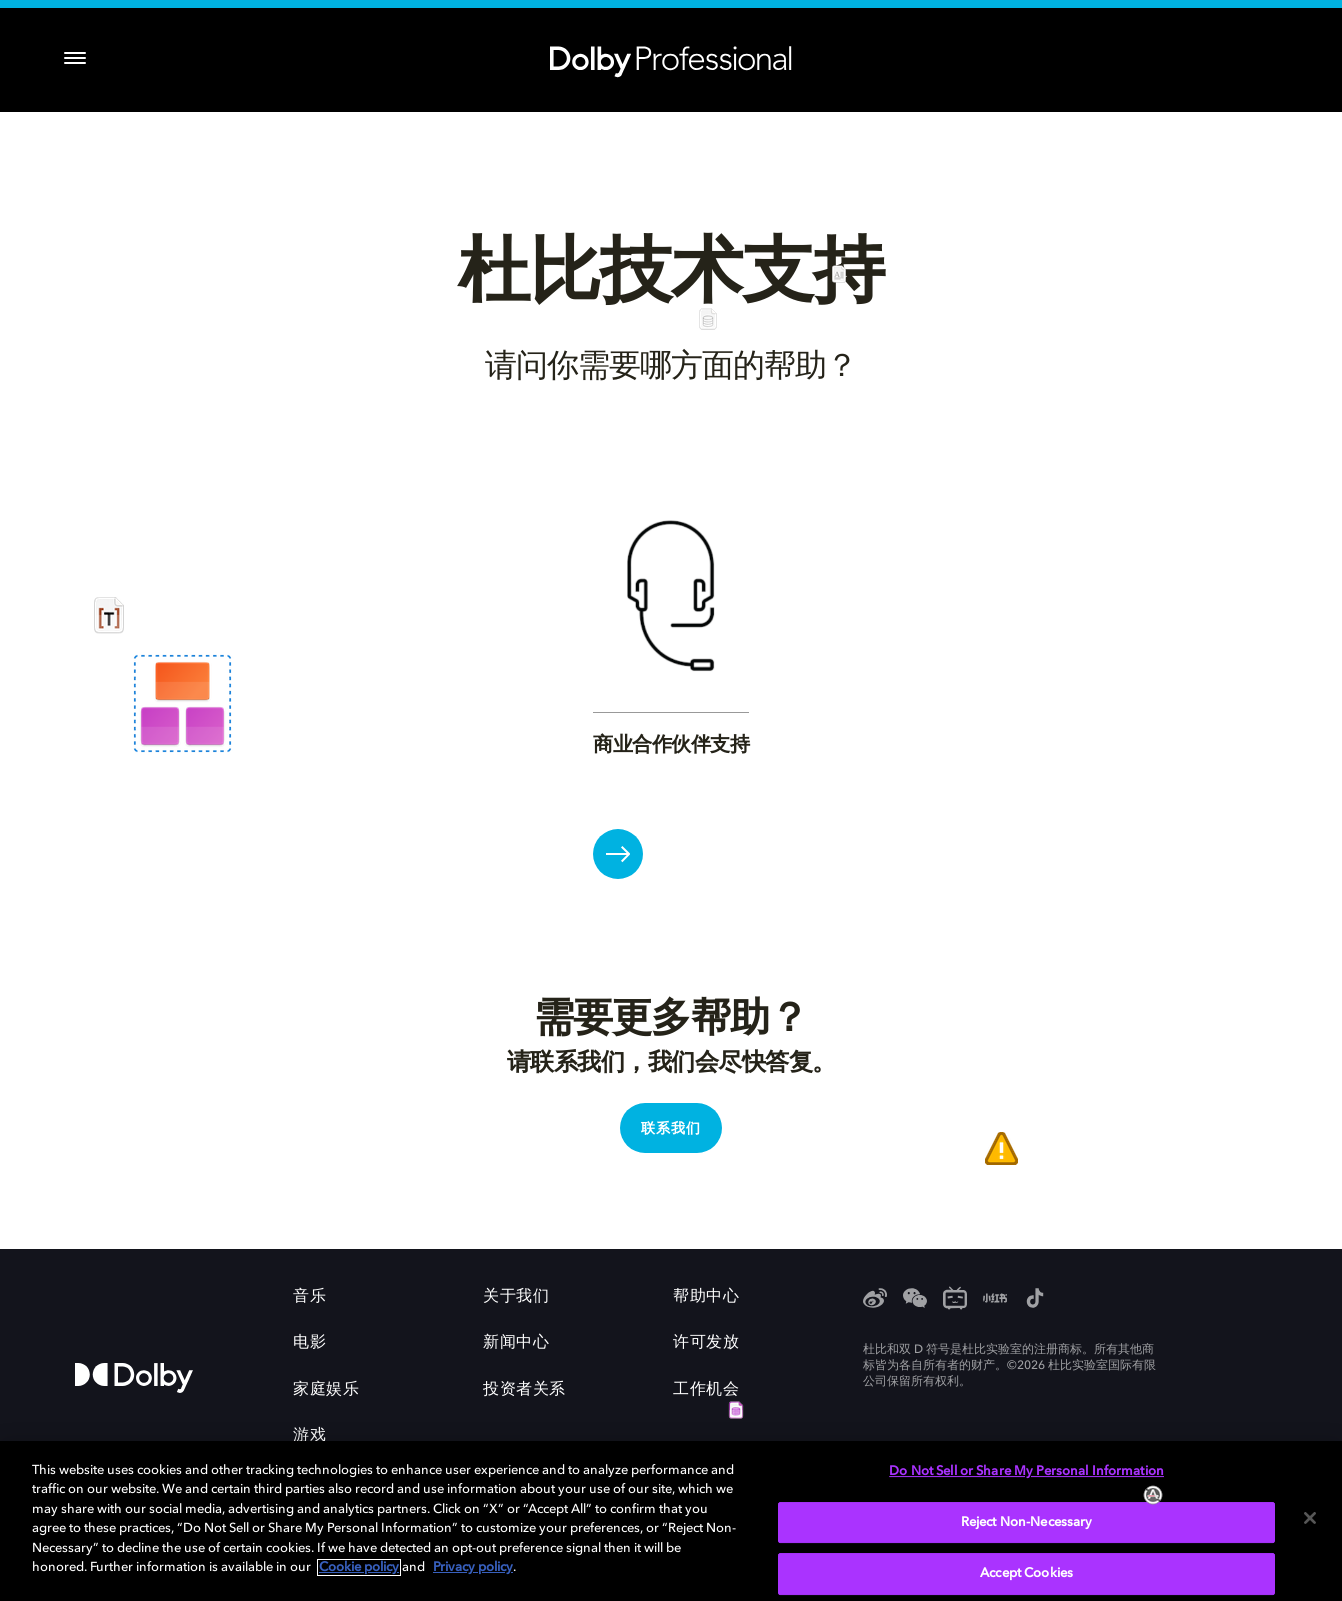 This screenshot has height=1601, width=1342. Describe the element at coordinates (708, 319) in the screenshot. I see `open a SQL database file` at that location.